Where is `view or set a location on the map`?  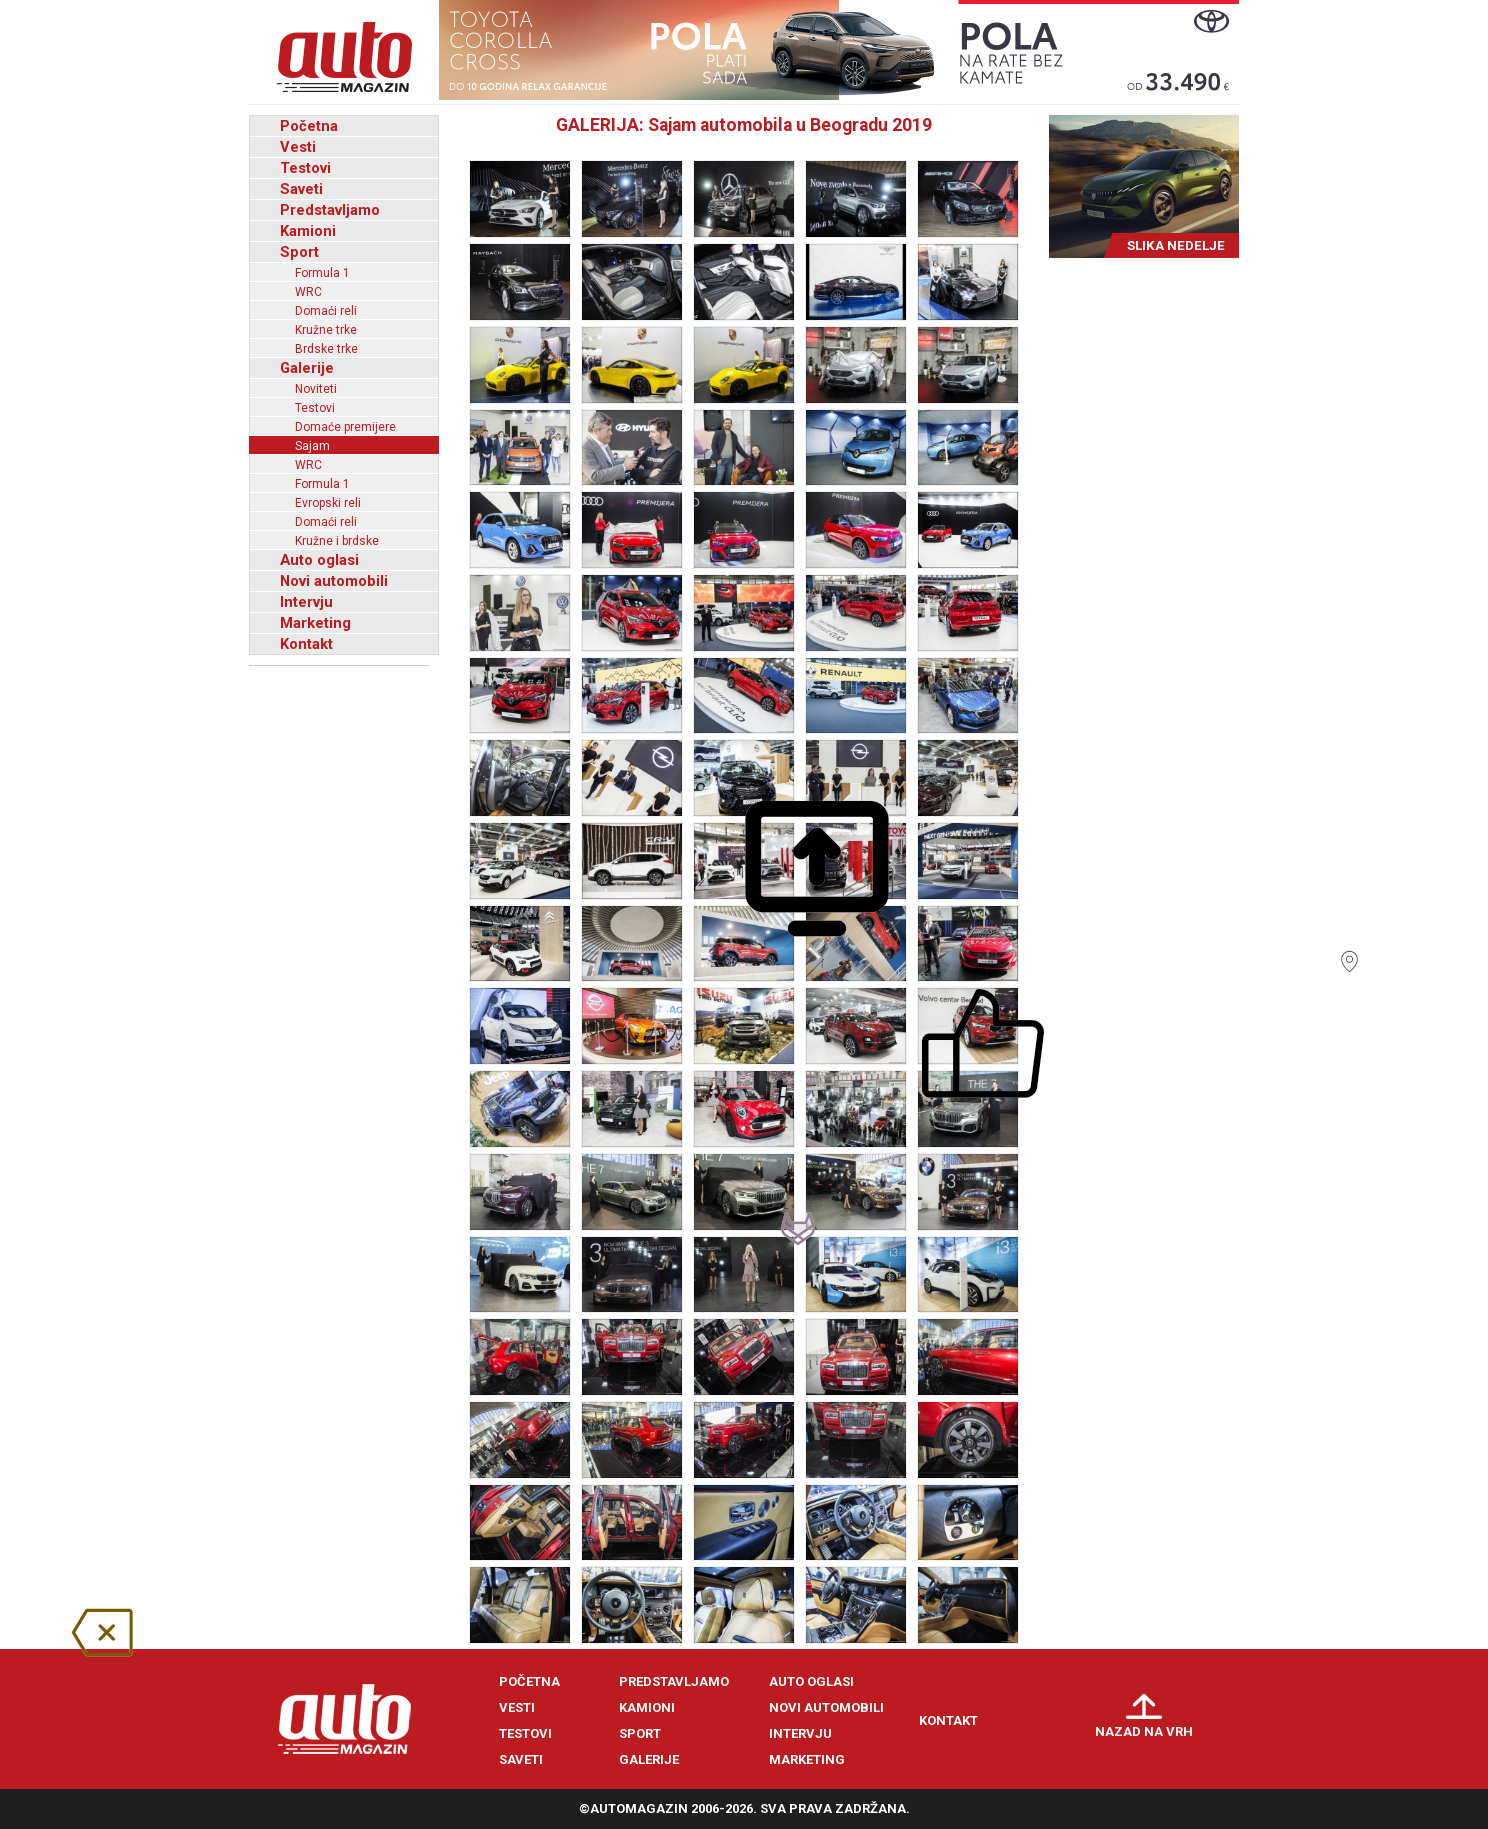
view or set a location on the map is located at coordinates (1349, 961).